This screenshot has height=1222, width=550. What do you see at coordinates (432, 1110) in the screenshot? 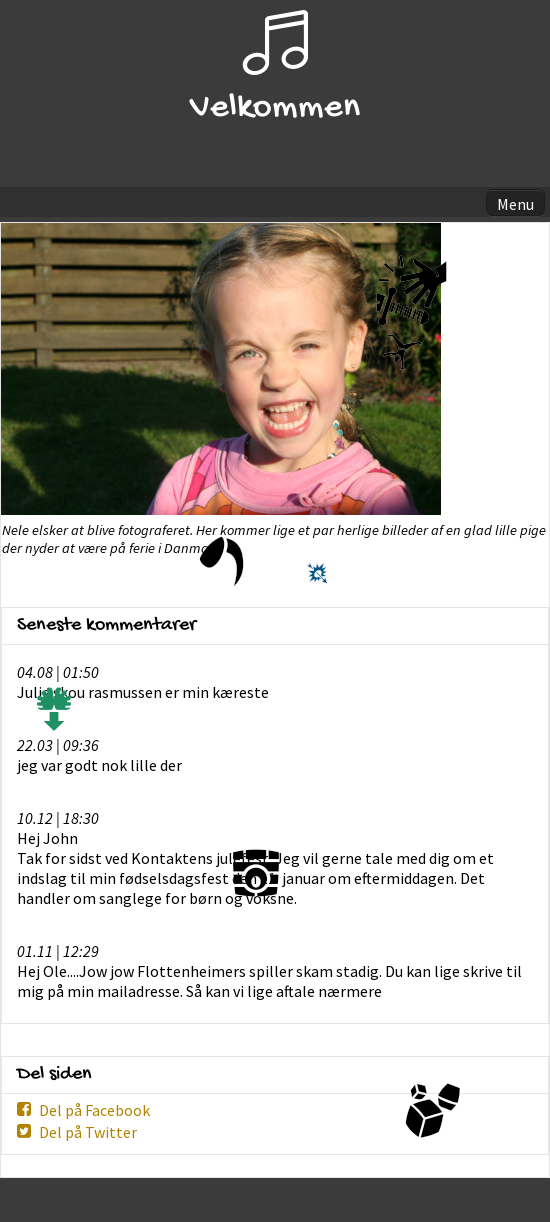
I see `roll dice or randomize outcome` at bounding box center [432, 1110].